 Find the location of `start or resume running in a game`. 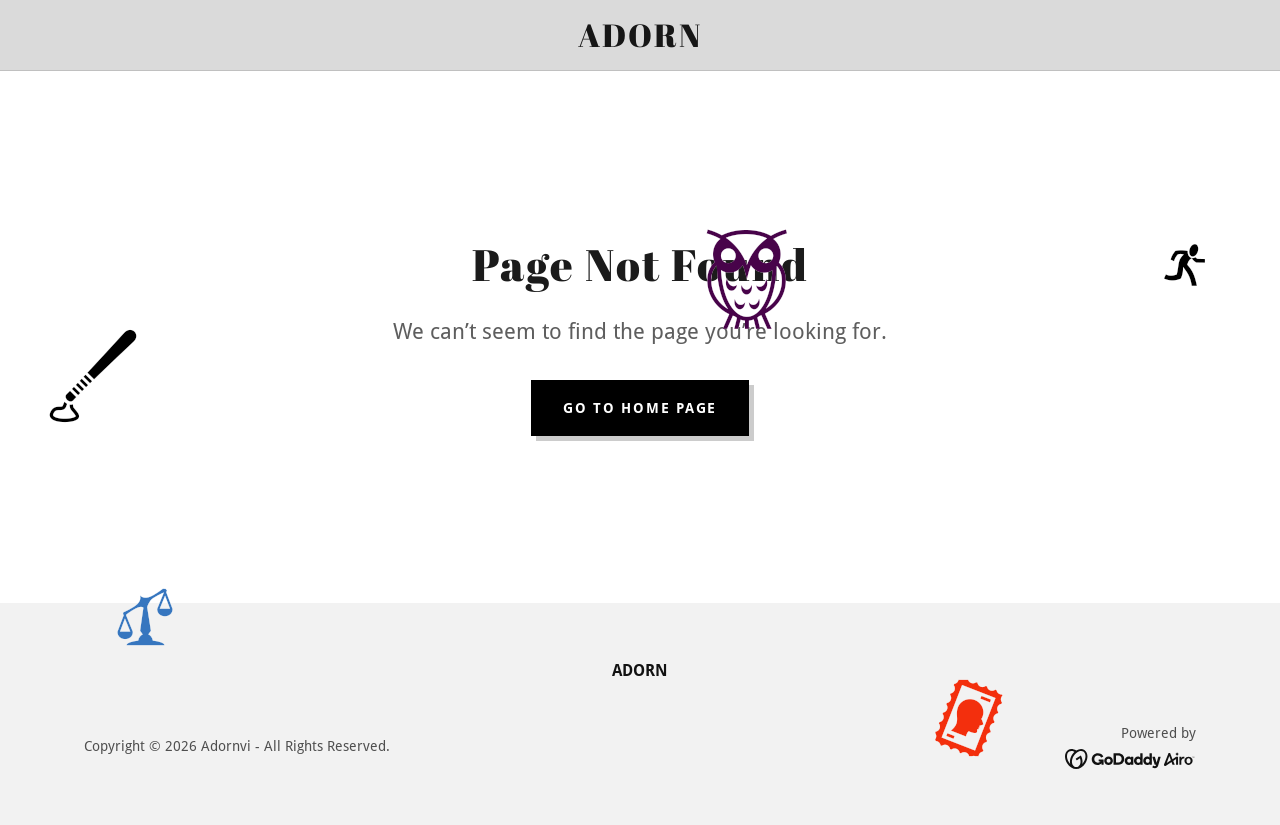

start or resume running in a game is located at coordinates (1184, 264).